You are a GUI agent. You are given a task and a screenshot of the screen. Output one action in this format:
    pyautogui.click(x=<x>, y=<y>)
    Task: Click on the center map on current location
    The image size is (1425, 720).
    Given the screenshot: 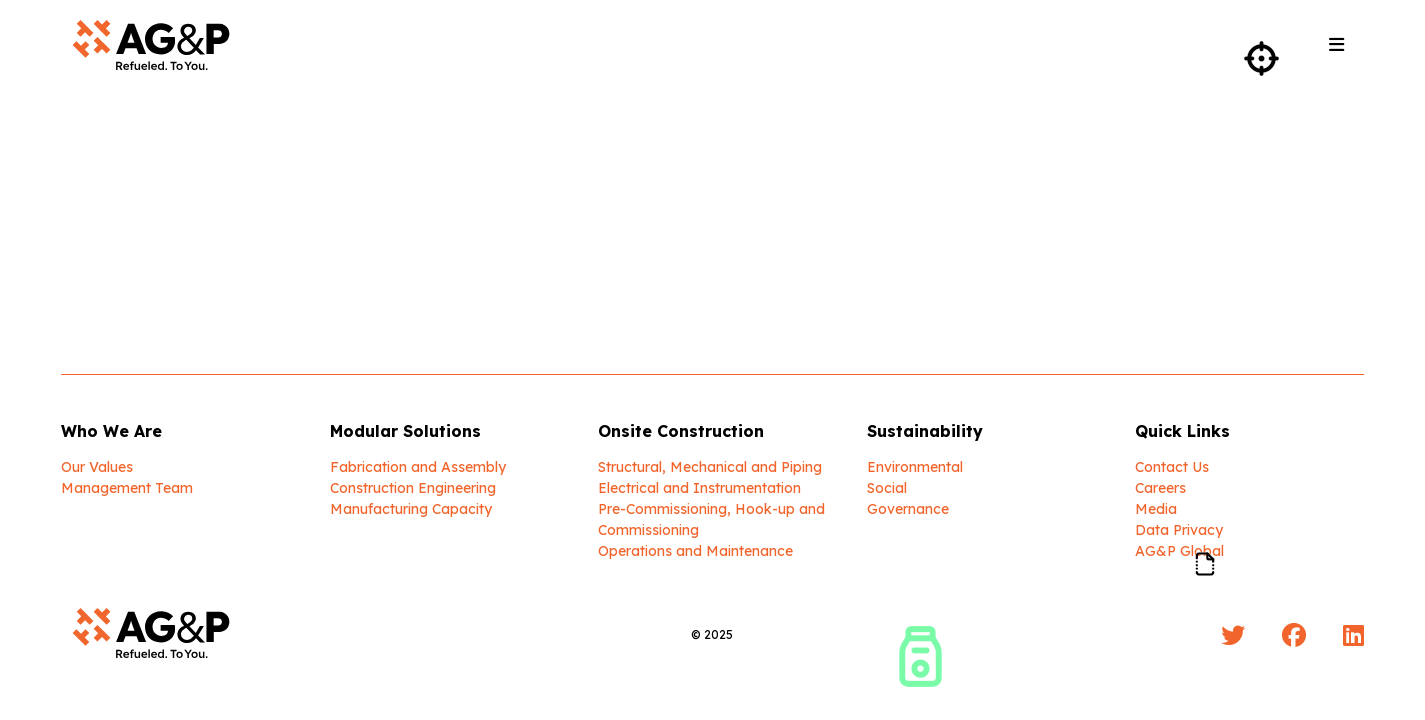 What is the action you would take?
    pyautogui.click(x=1261, y=58)
    